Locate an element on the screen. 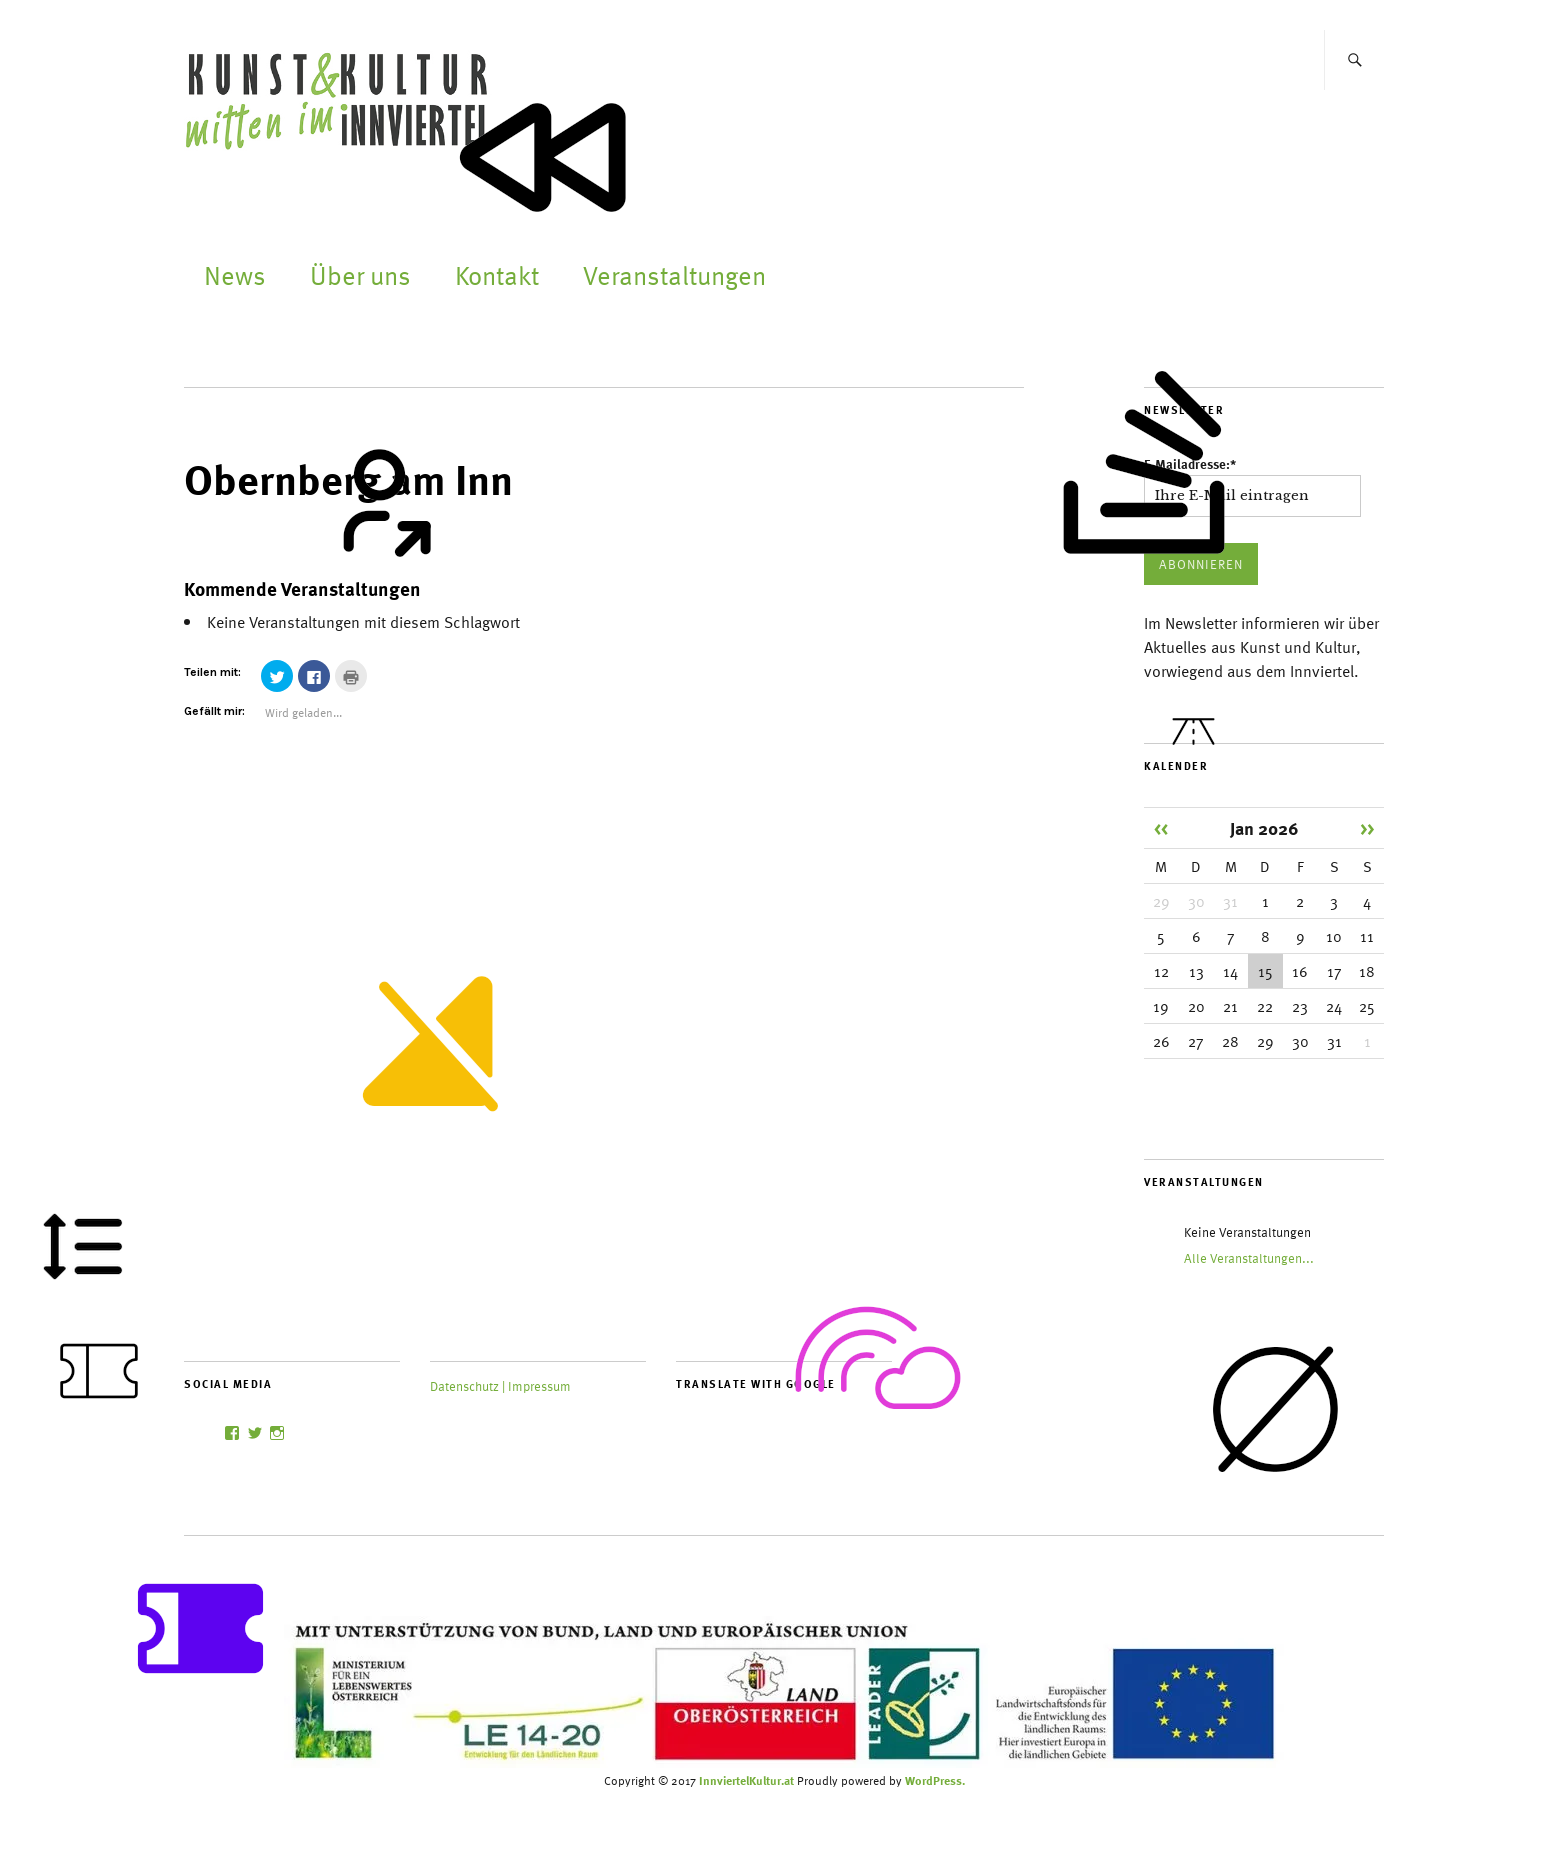  no cellular signal available is located at coordinates (438, 1046).